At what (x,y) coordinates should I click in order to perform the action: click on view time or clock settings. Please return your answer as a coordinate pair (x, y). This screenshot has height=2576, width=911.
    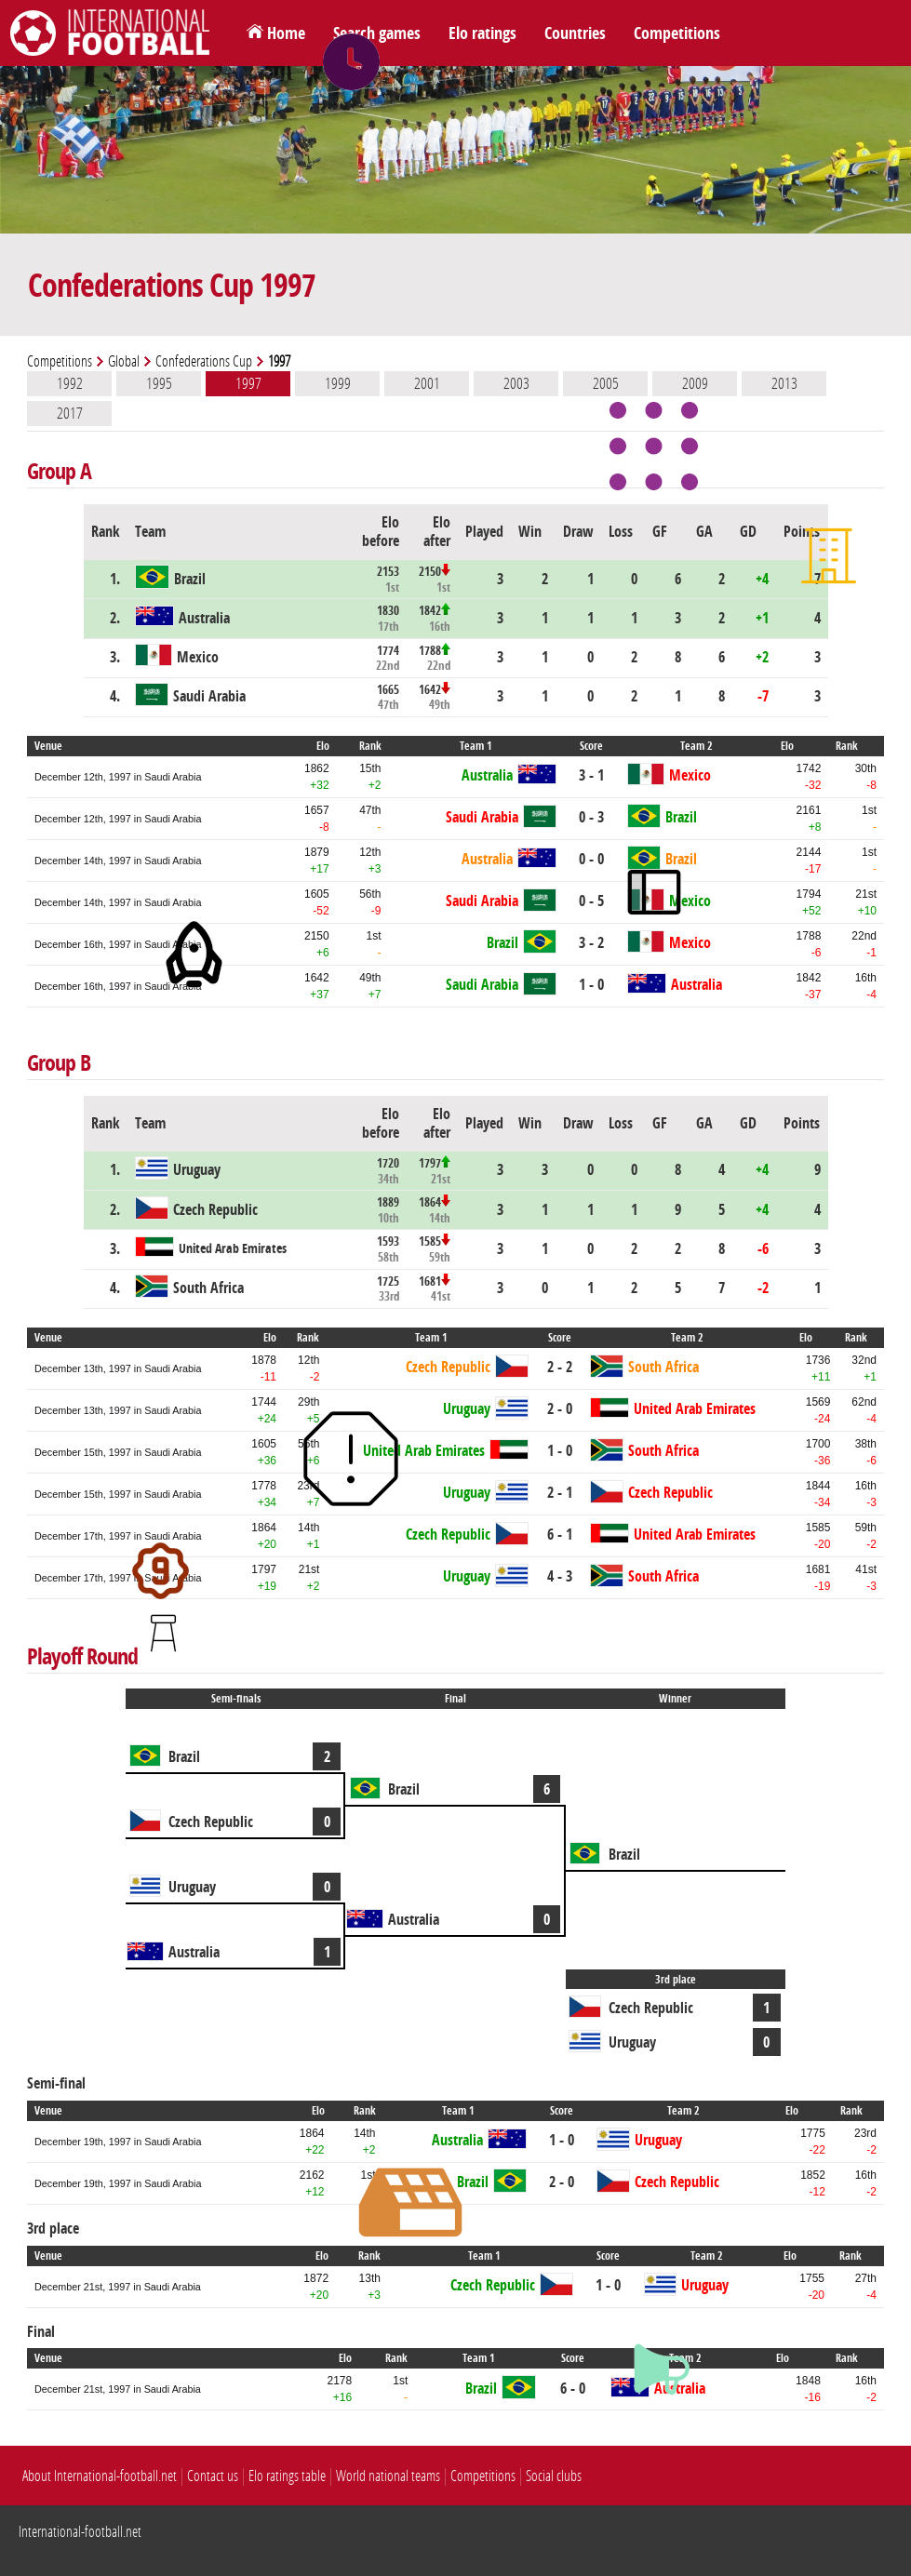
    Looking at the image, I should click on (351, 61).